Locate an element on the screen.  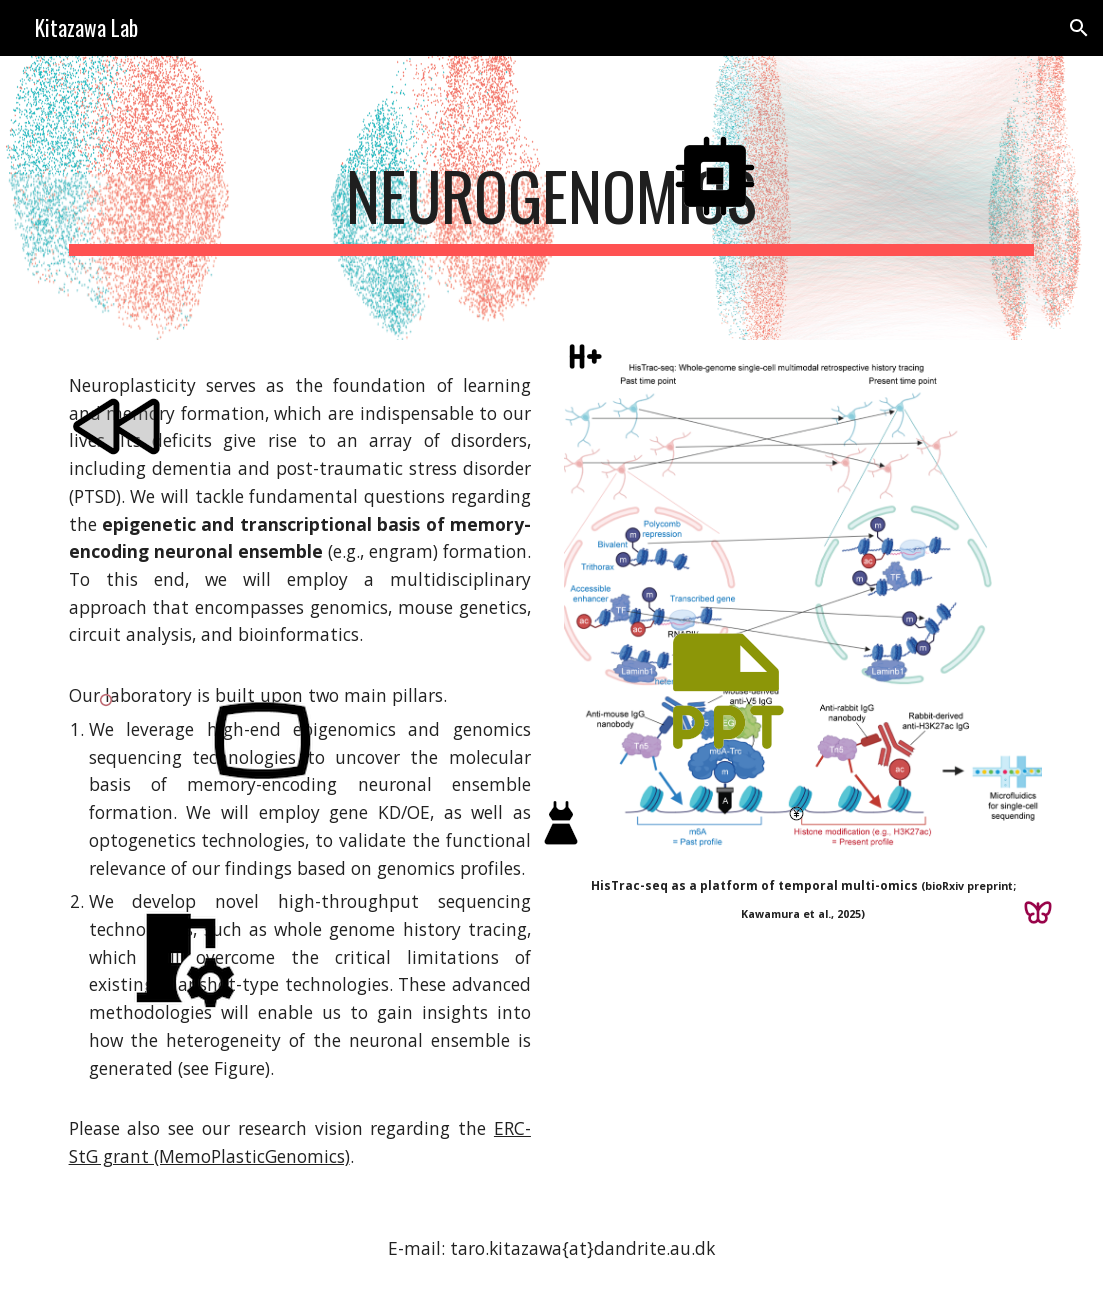
adjust room or space settings is located at coordinates (181, 958).